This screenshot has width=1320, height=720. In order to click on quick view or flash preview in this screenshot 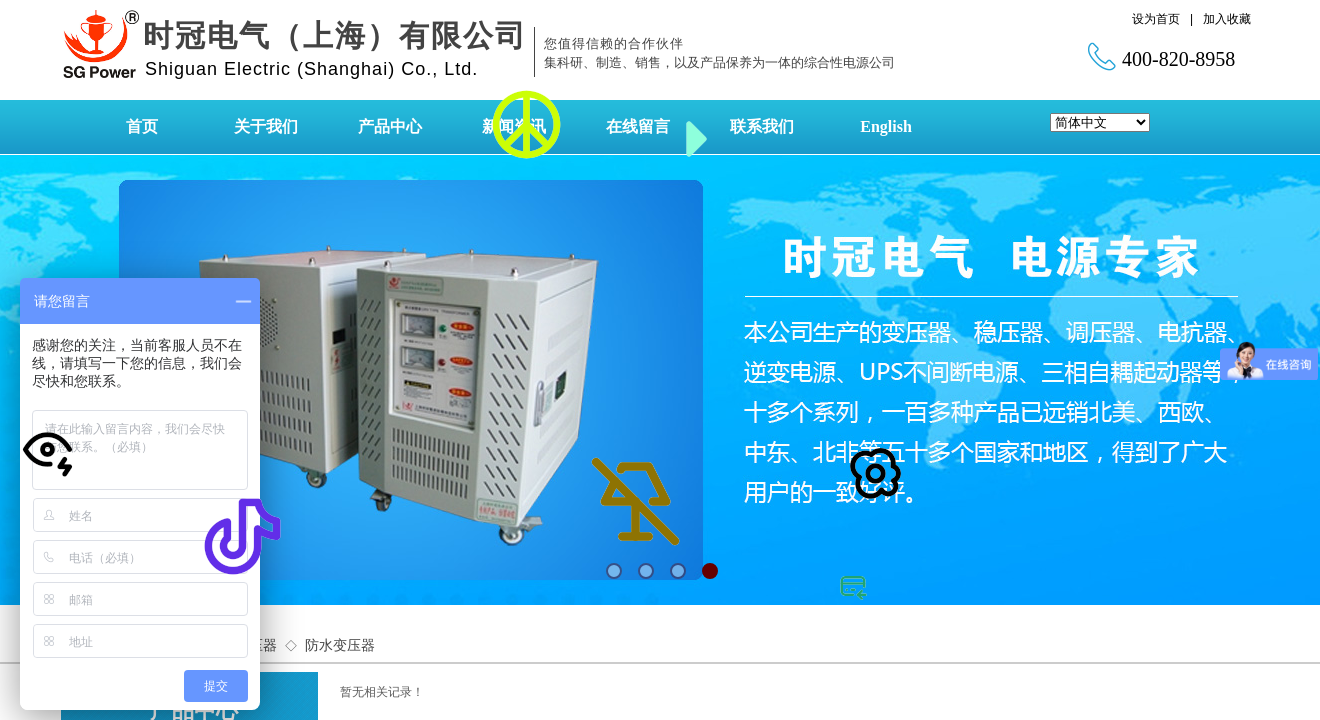, I will do `click(47, 449)`.